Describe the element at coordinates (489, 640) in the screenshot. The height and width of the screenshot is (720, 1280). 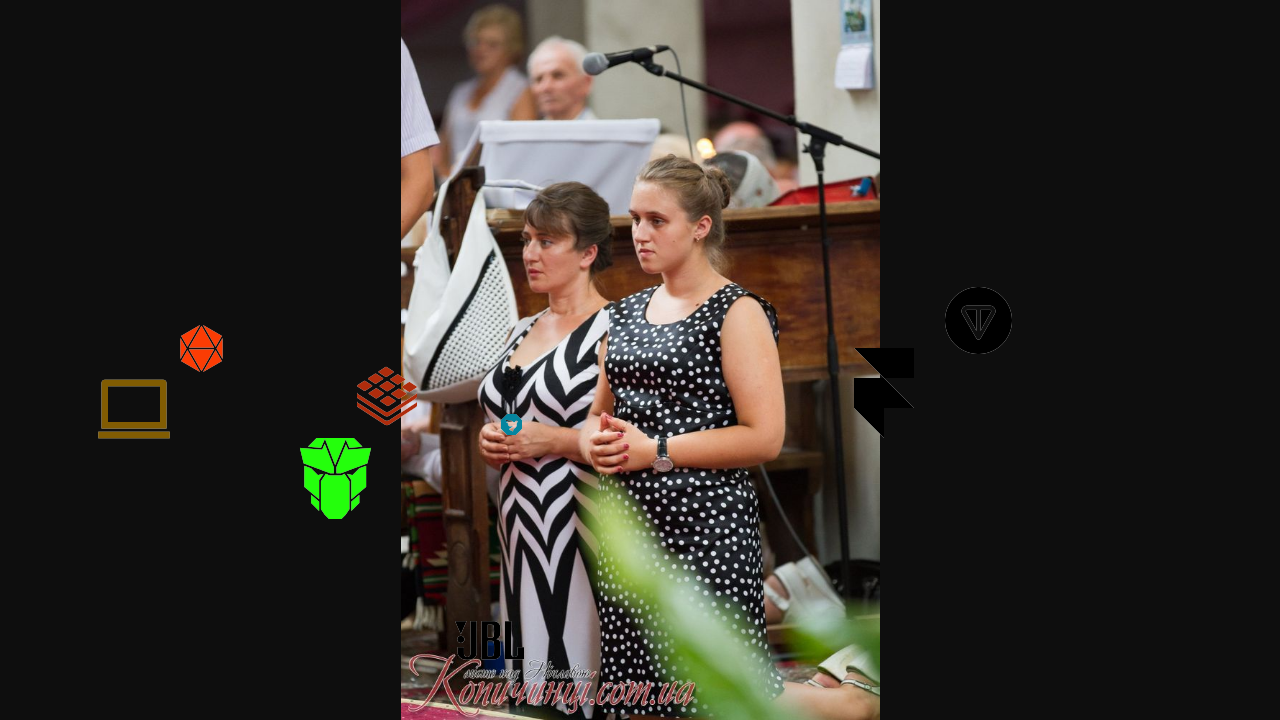
I see `JBL brand logo` at that location.